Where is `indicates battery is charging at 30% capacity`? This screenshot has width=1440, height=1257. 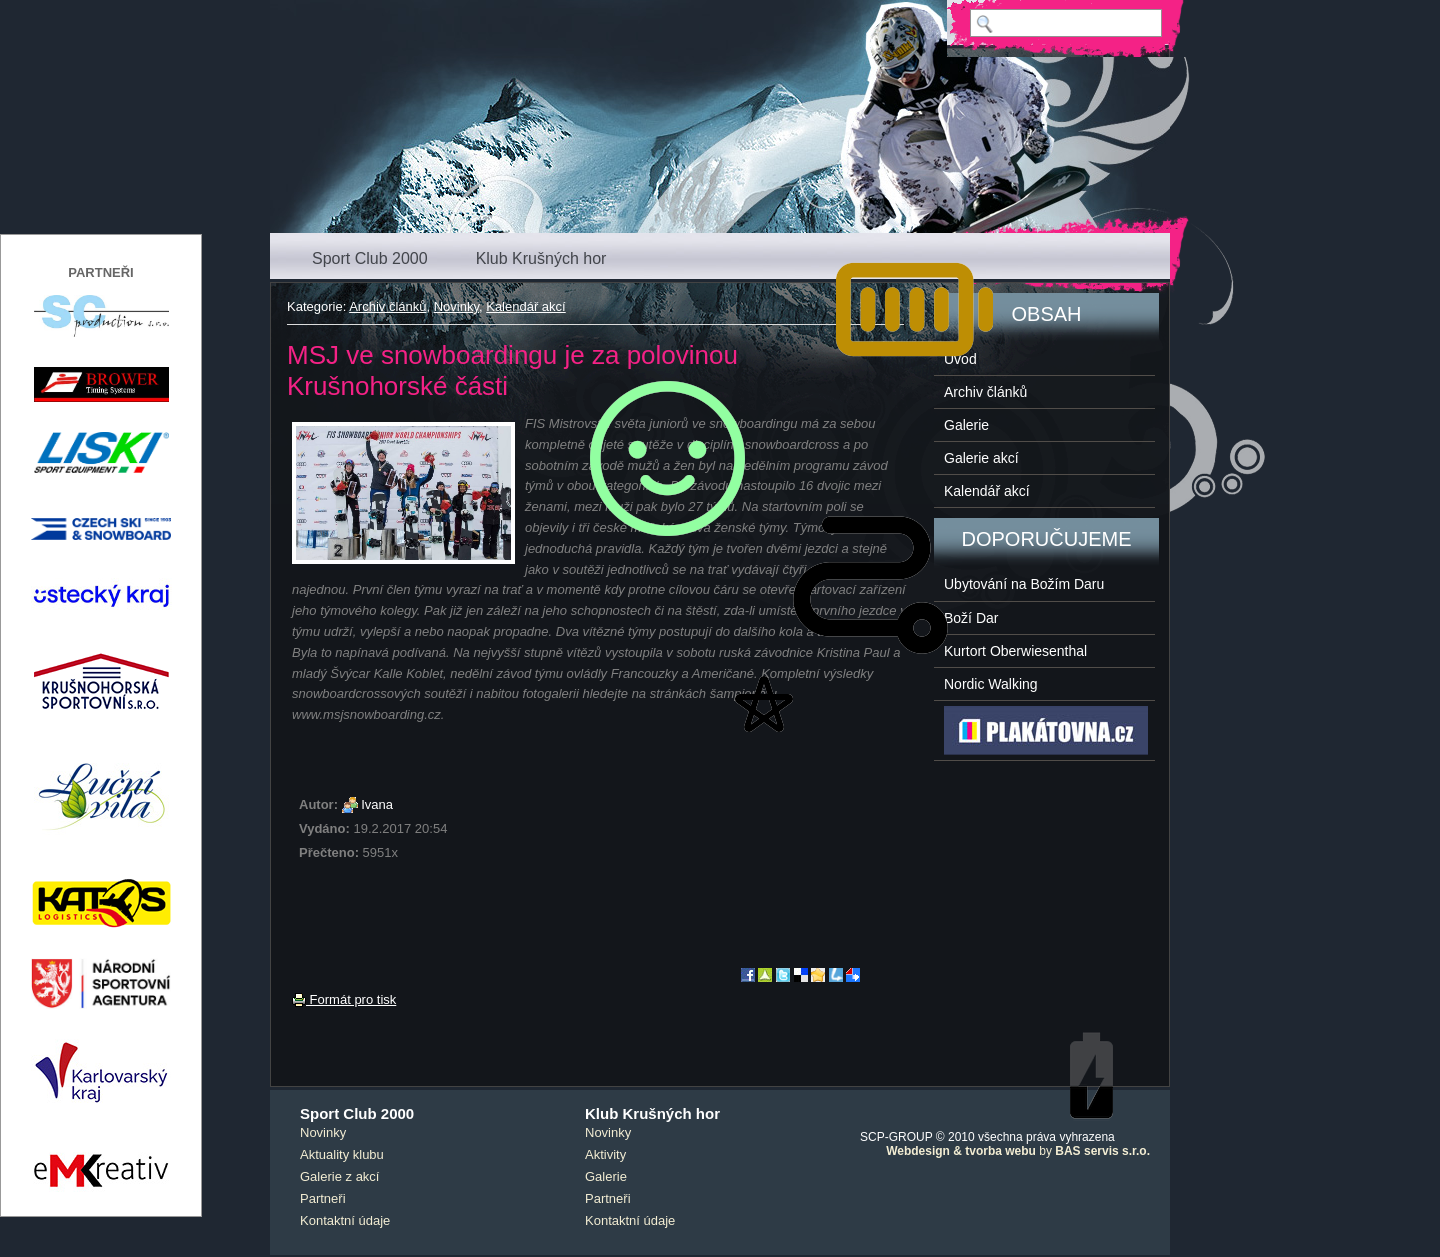
indicates battery is charging at 30% capacity is located at coordinates (1091, 1075).